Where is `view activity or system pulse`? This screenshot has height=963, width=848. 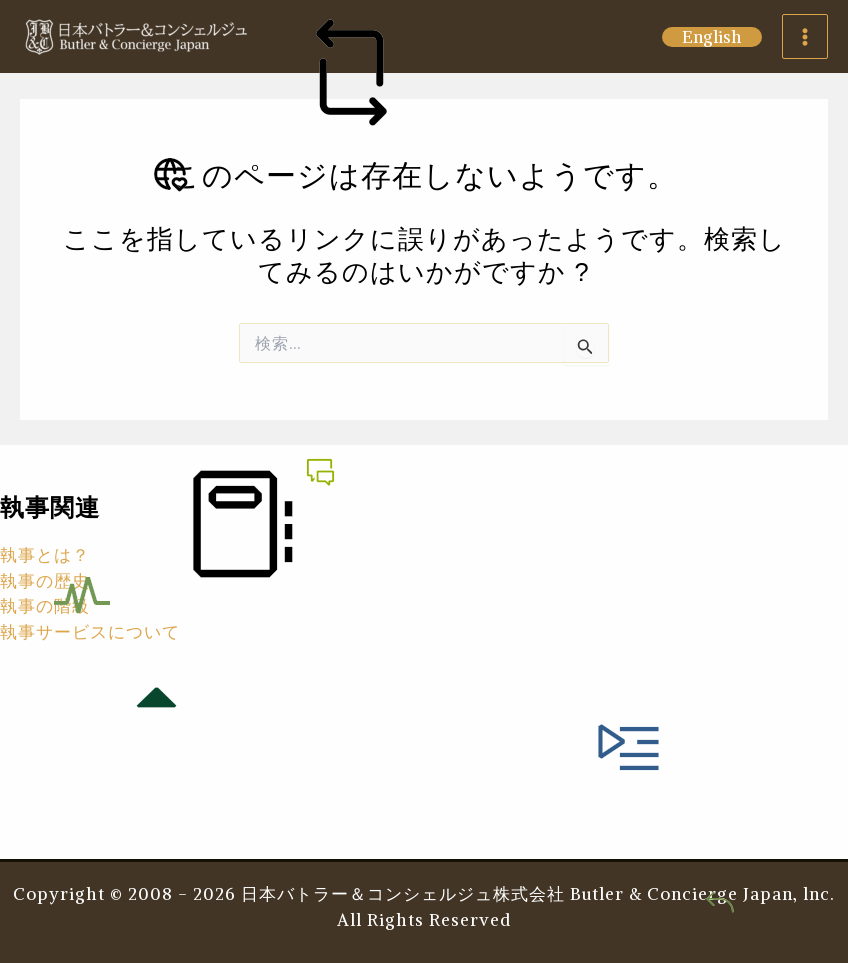
view activity or system pulse is located at coordinates (82, 597).